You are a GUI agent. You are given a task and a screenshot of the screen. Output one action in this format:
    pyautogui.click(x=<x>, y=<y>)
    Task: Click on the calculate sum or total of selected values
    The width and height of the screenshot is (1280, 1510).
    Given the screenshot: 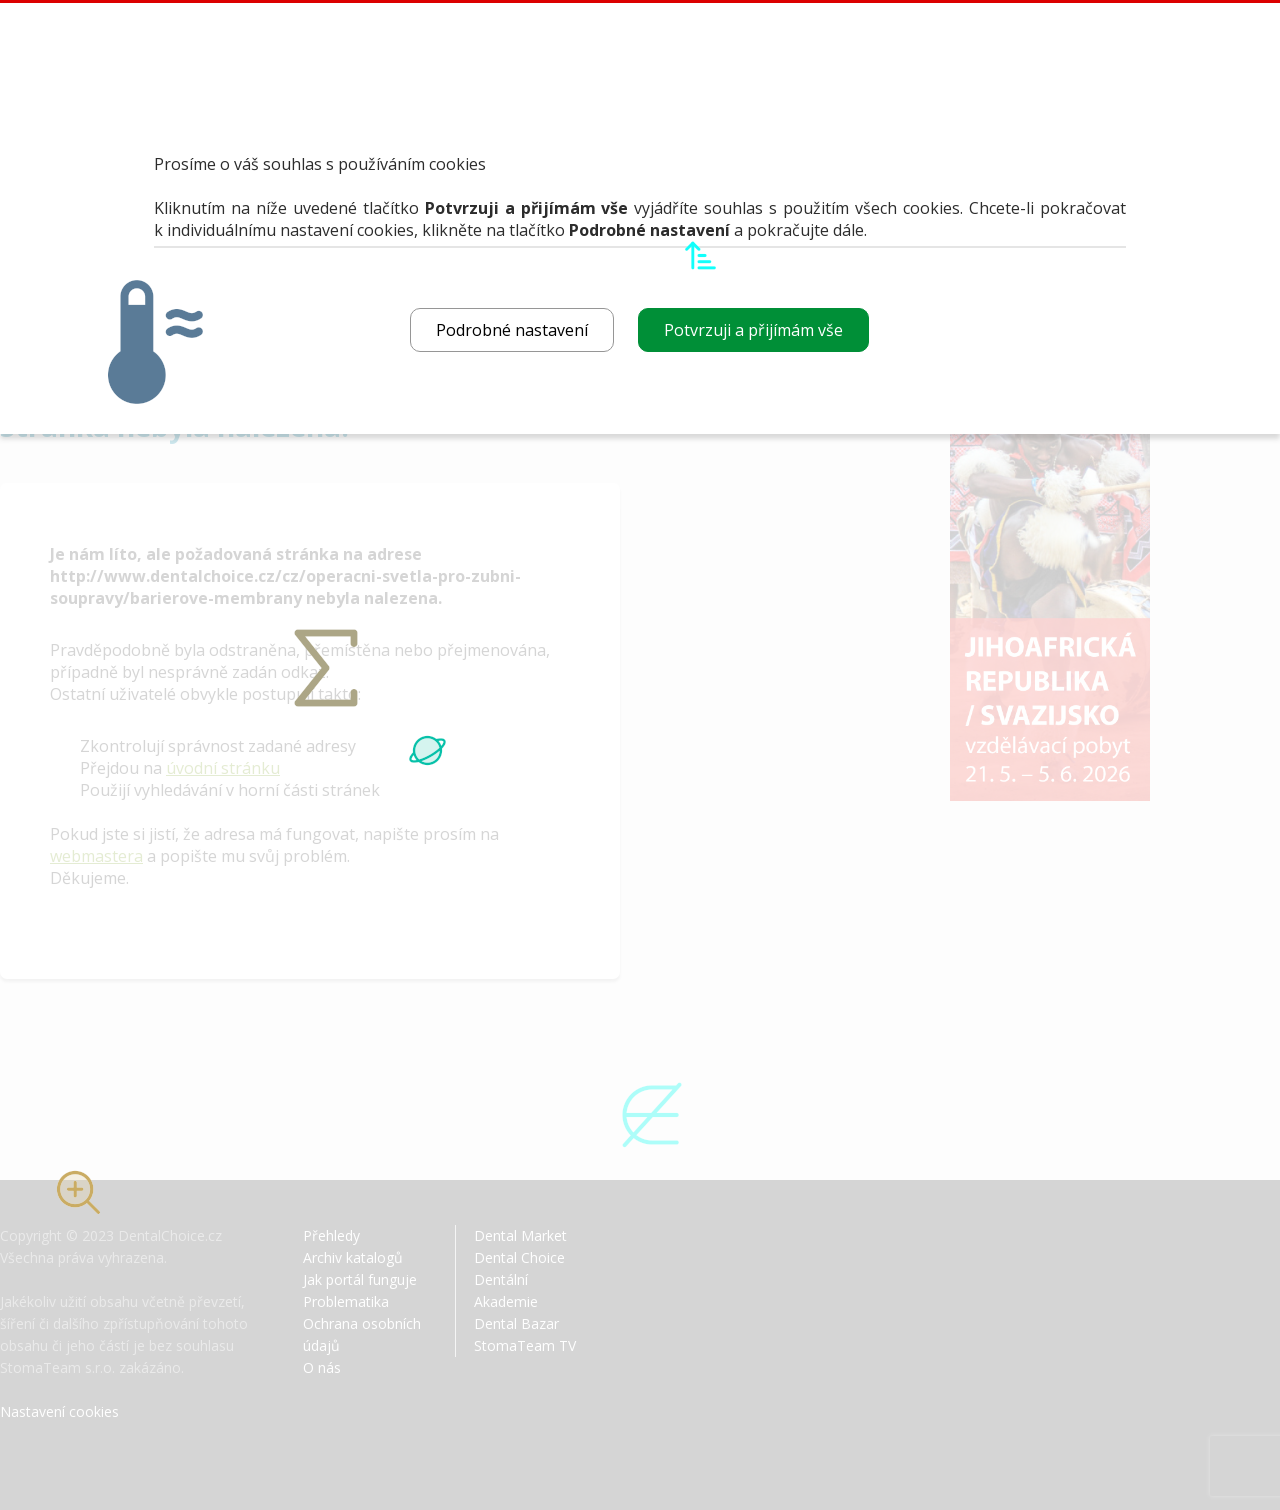 What is the action you would take?
    pyautogui.click(x=326, y=668)
    